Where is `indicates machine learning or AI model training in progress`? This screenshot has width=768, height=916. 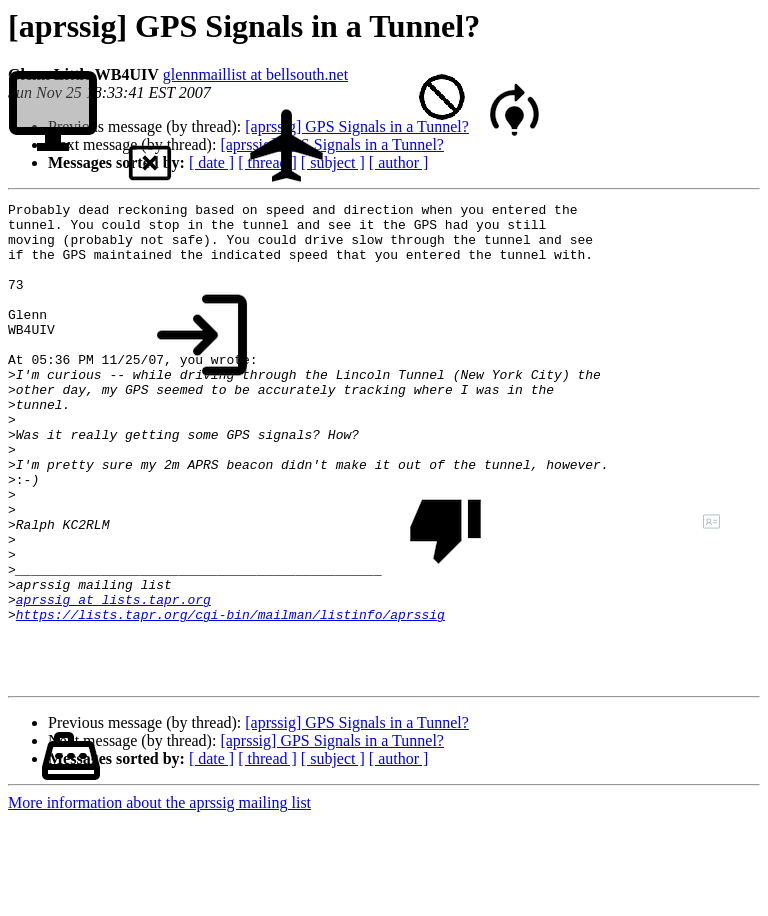
indicates machine learning or AI model training in progress is located at coordinates (514, 111).